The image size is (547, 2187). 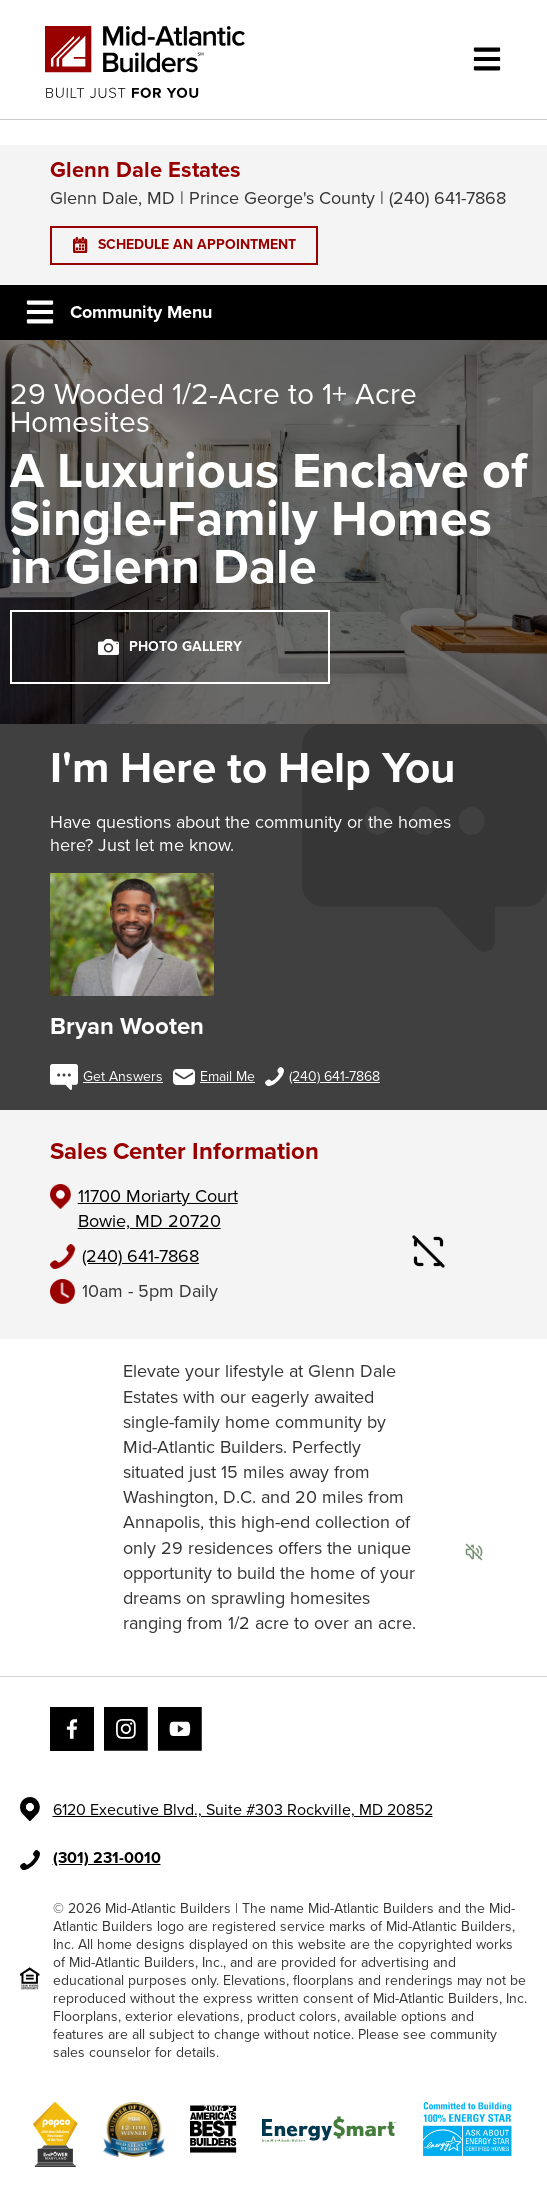 What do you see at coordinates (474, 1552) in the screenshot?
I see `mute audio` at bounding box center [474, 1552].